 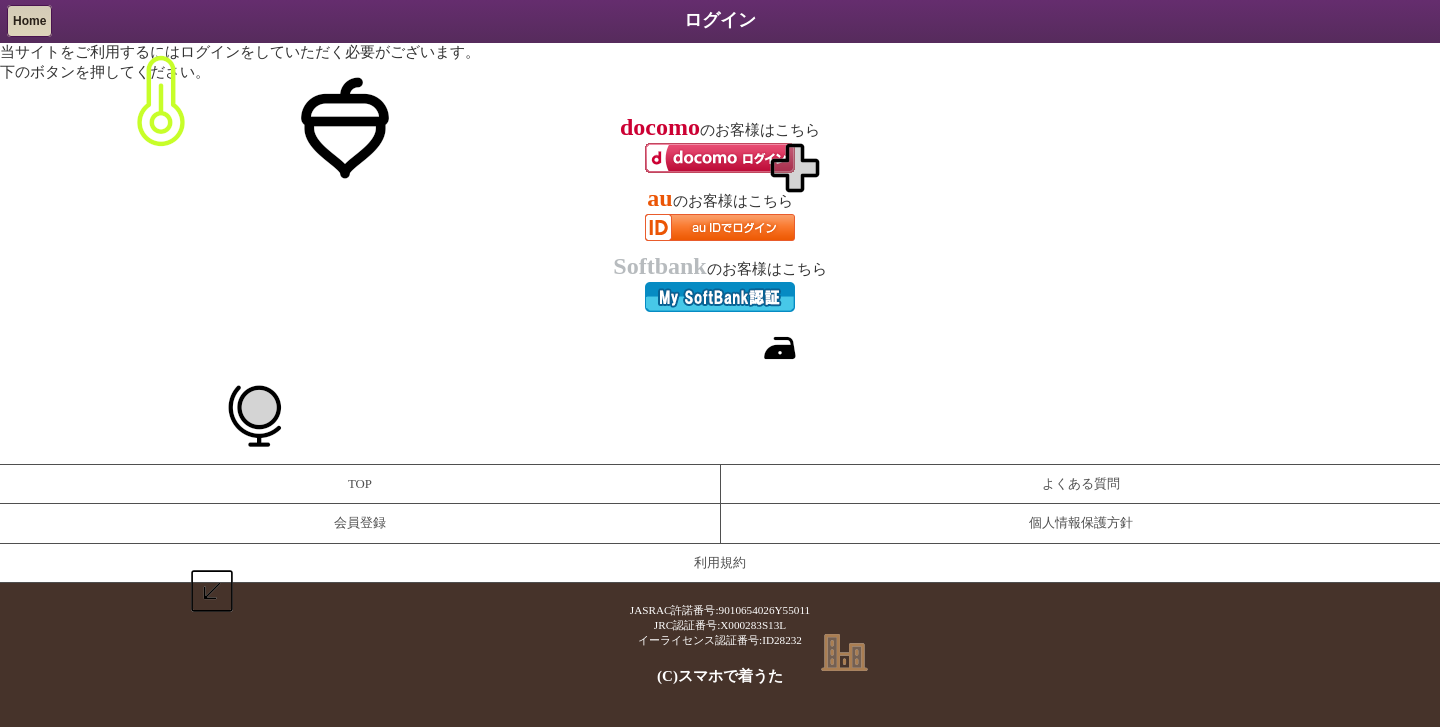 What do you see at coordinates (780, 348) in the screenshot?
I see `indicates clothing requires ironing` at bounding box center [780, 348].